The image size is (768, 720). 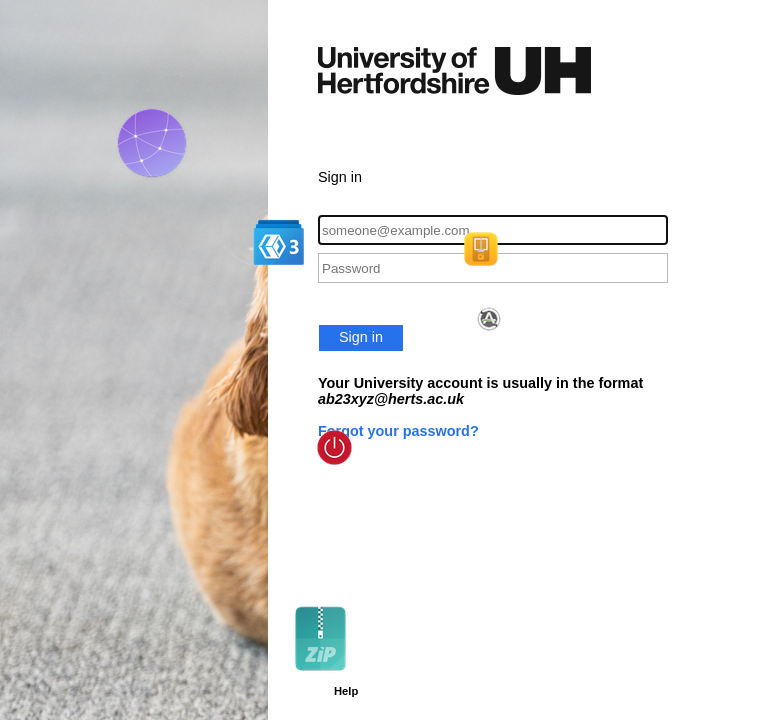 What do you see at coordinates (278, 243) in the screenshot?
I see `open Unity 3 game development environment` at bounding box center [278, 243].